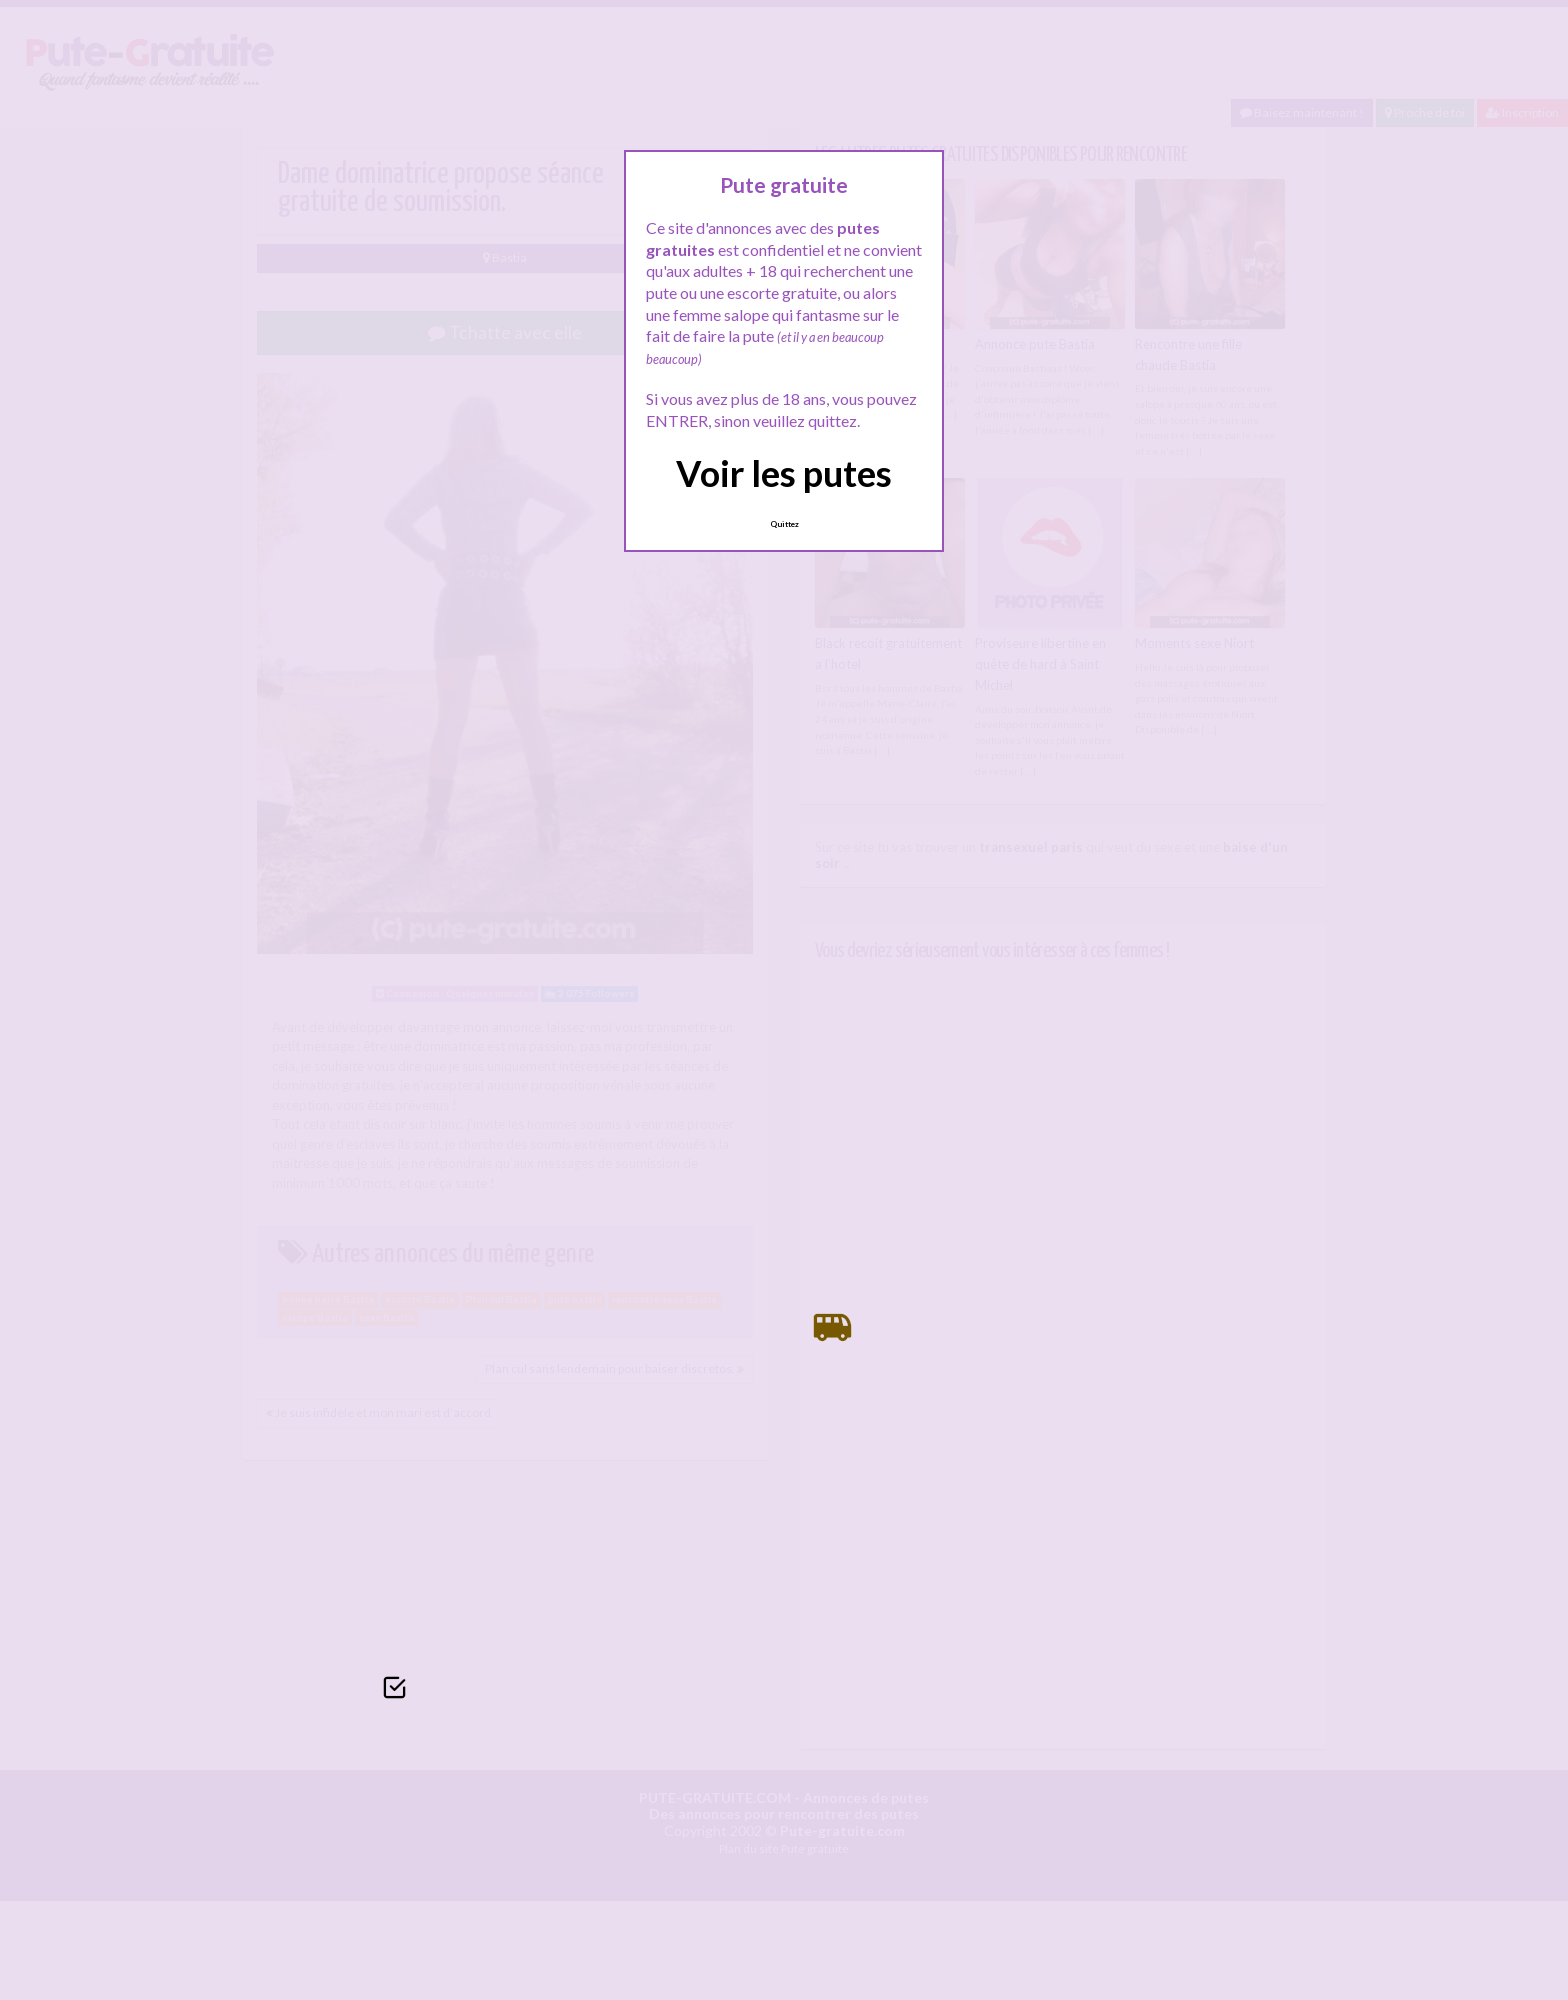 The height and width of the screenshot is (2000, 1568). Describe the element at coordinates (832, 1327) in the screenshot. I see `view public transit options` at that location.